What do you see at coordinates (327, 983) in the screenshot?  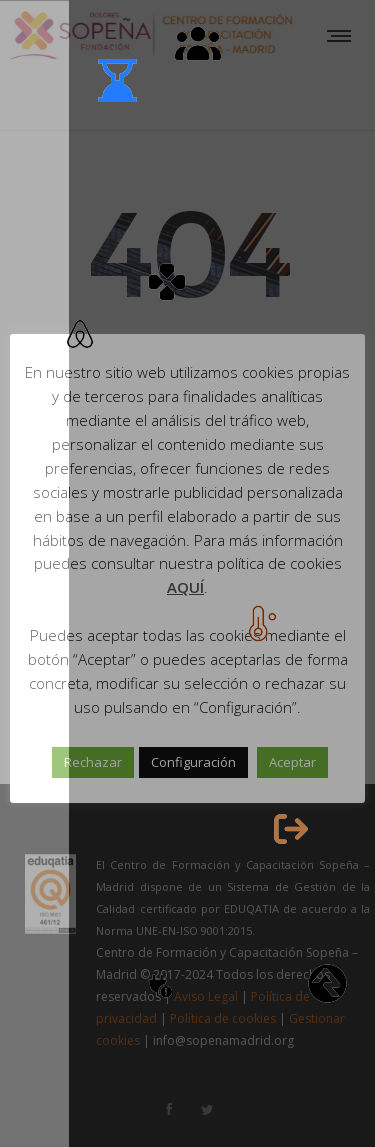 I see `open Rock RMS church management app` at bounding box center [327, 983].